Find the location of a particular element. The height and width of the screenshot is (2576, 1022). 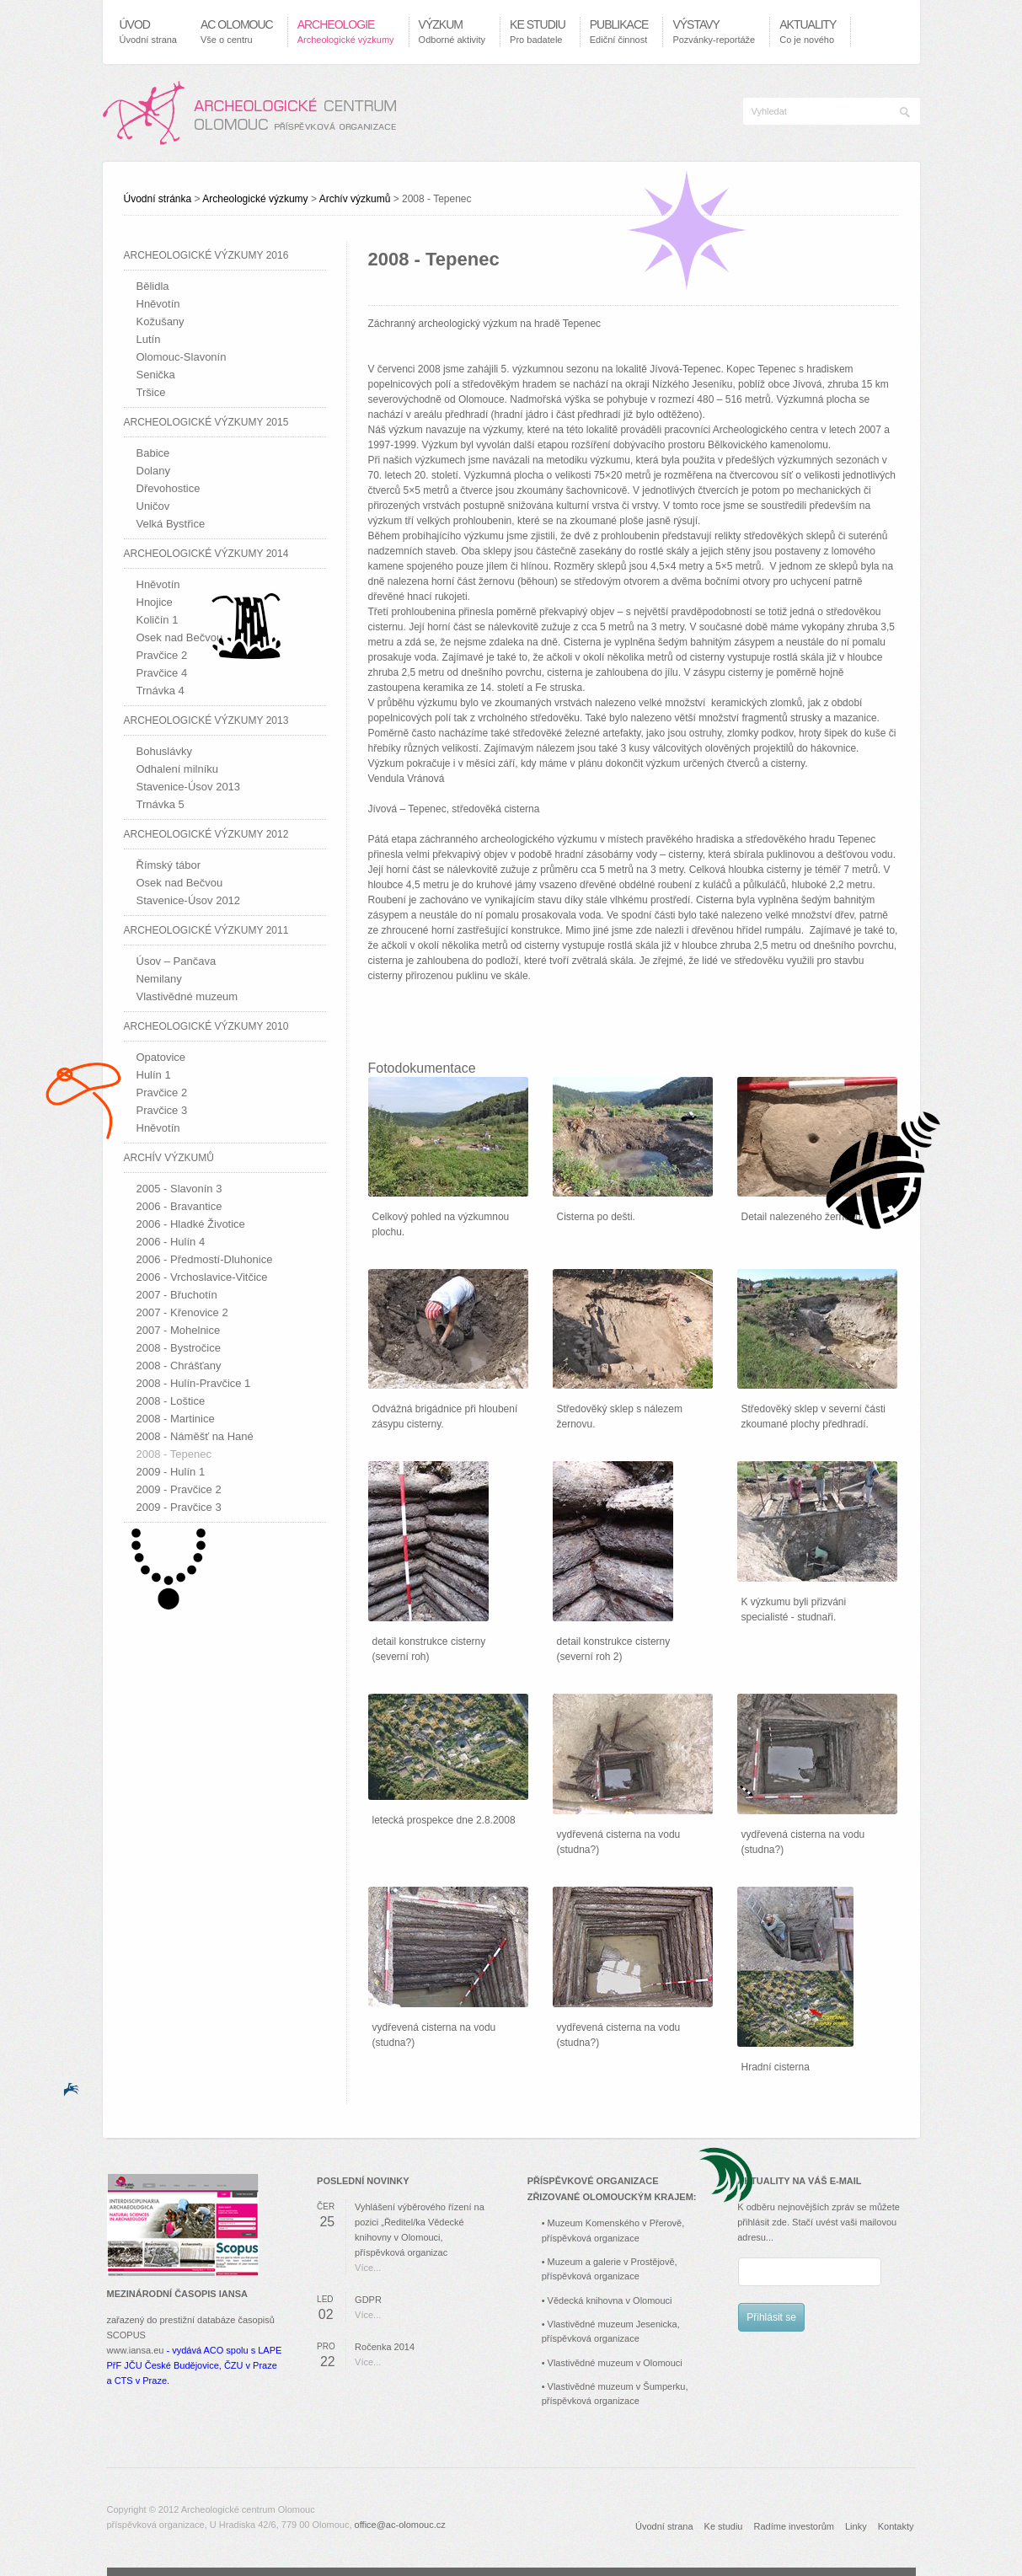

view waterfall location or landmark is located at coordinates (246, 626).